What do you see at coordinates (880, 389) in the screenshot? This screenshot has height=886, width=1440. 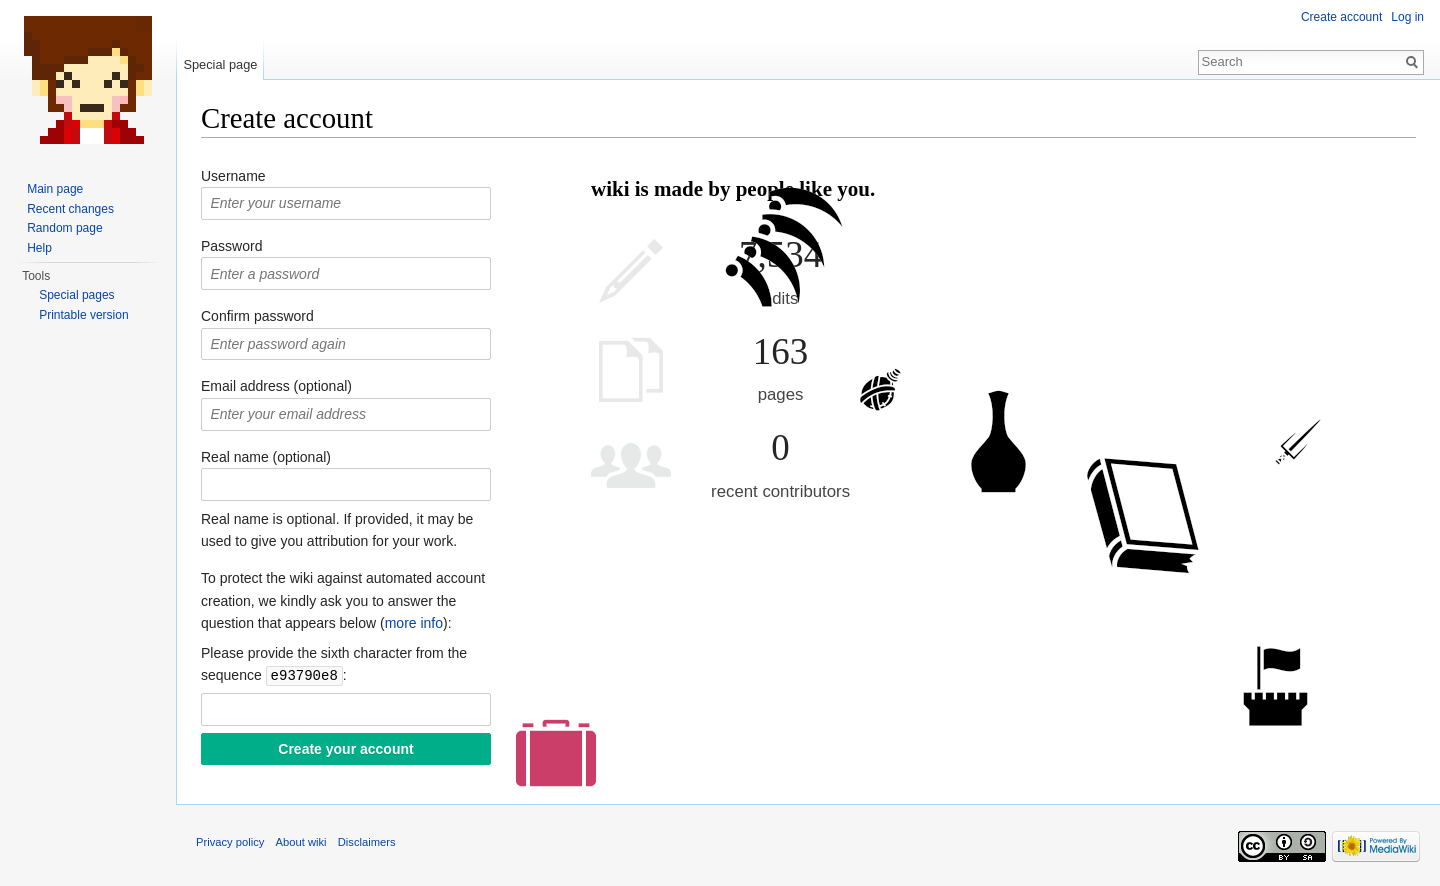 I see `use a potion or consumable item` at bounding box center [880, 389].